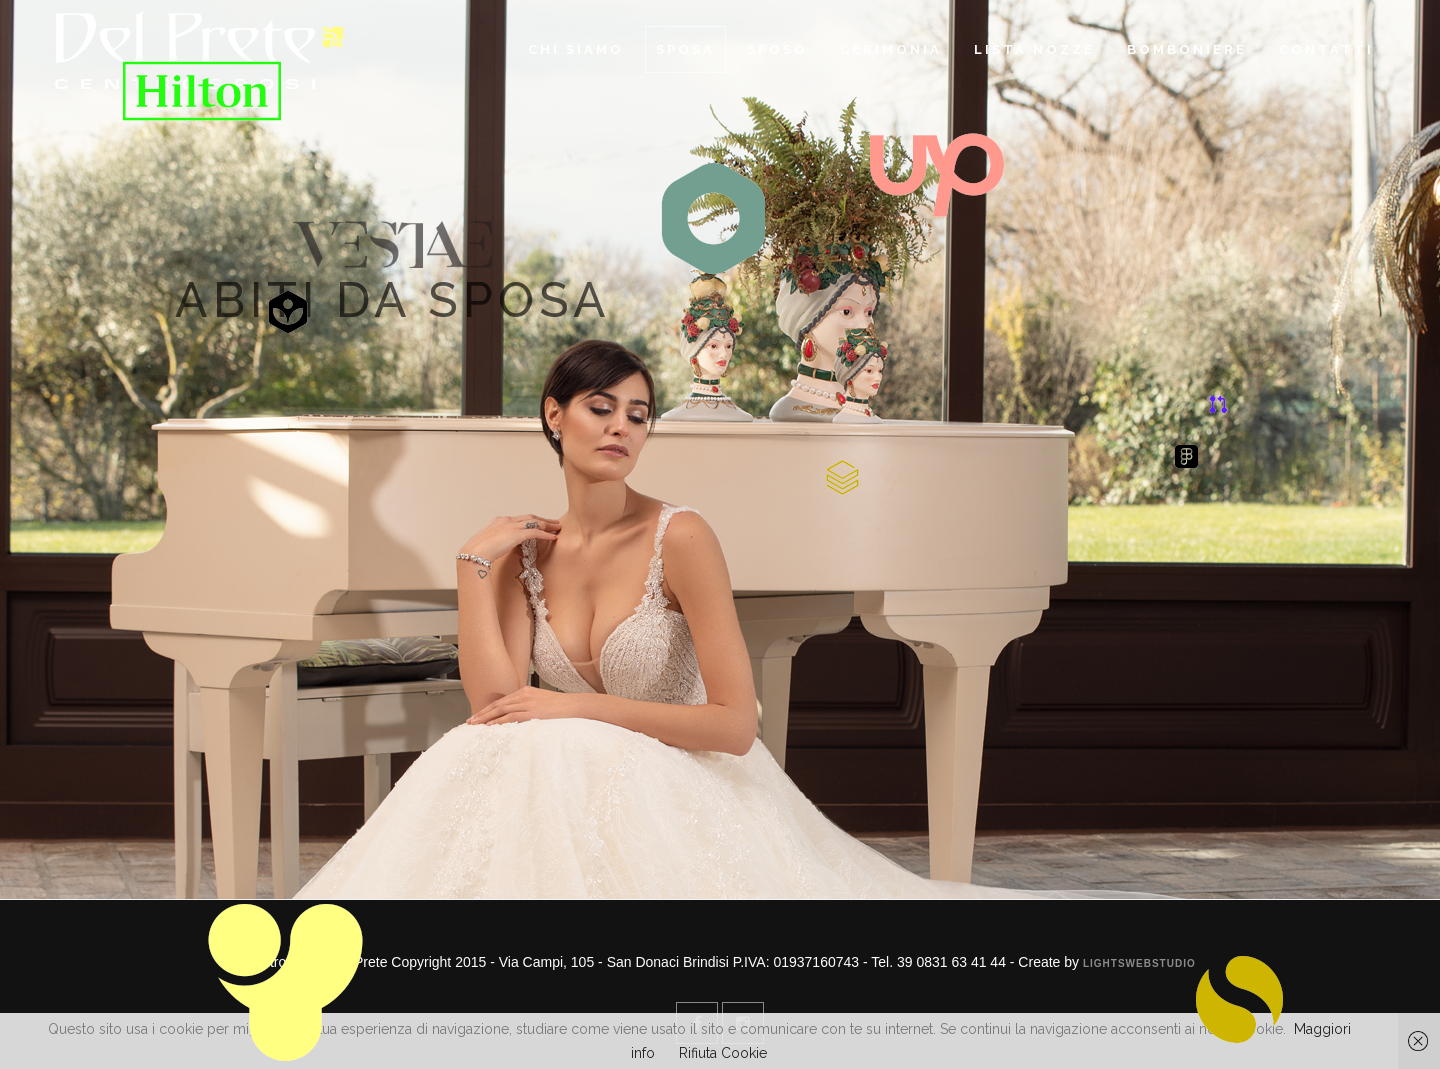 Image resolution: width=1440 pixels, height=1069 pixels. Describe the element at coordinates (288, 312) in the screenshot. I see `open Khan Academy app` at that location.